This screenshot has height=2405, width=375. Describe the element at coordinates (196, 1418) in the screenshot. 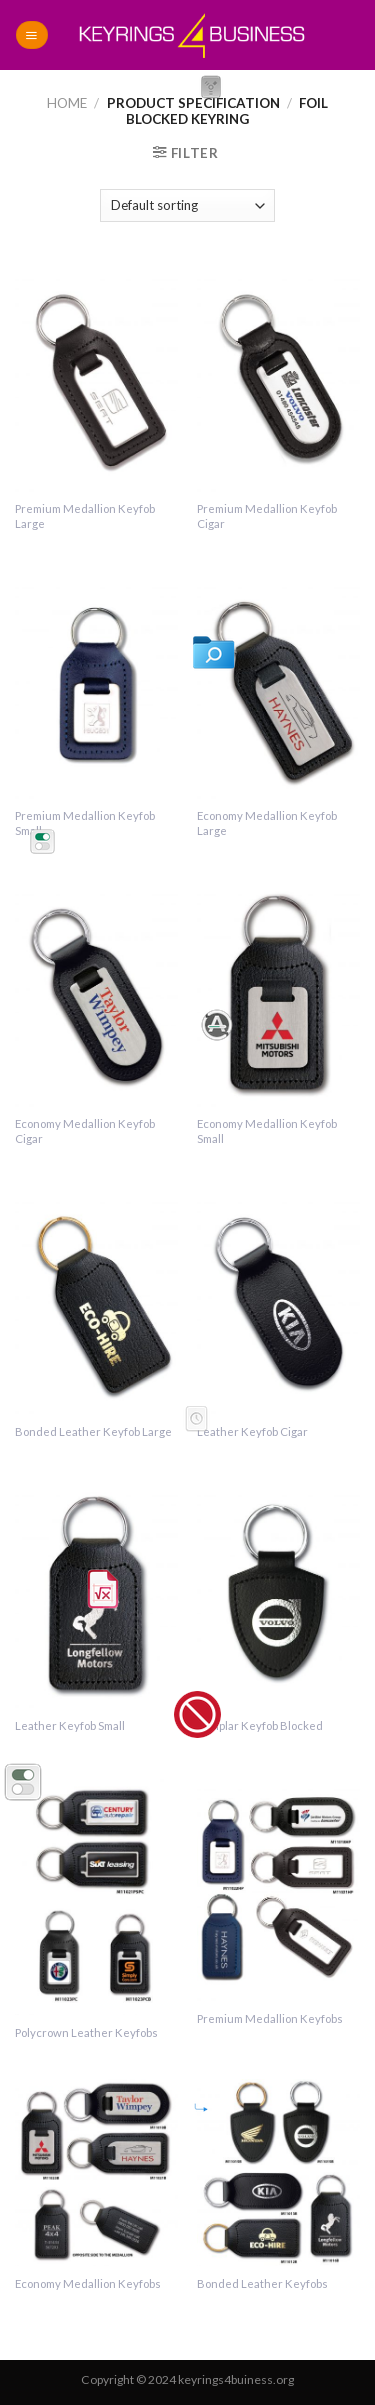

I see `image is currently loading` at that location.